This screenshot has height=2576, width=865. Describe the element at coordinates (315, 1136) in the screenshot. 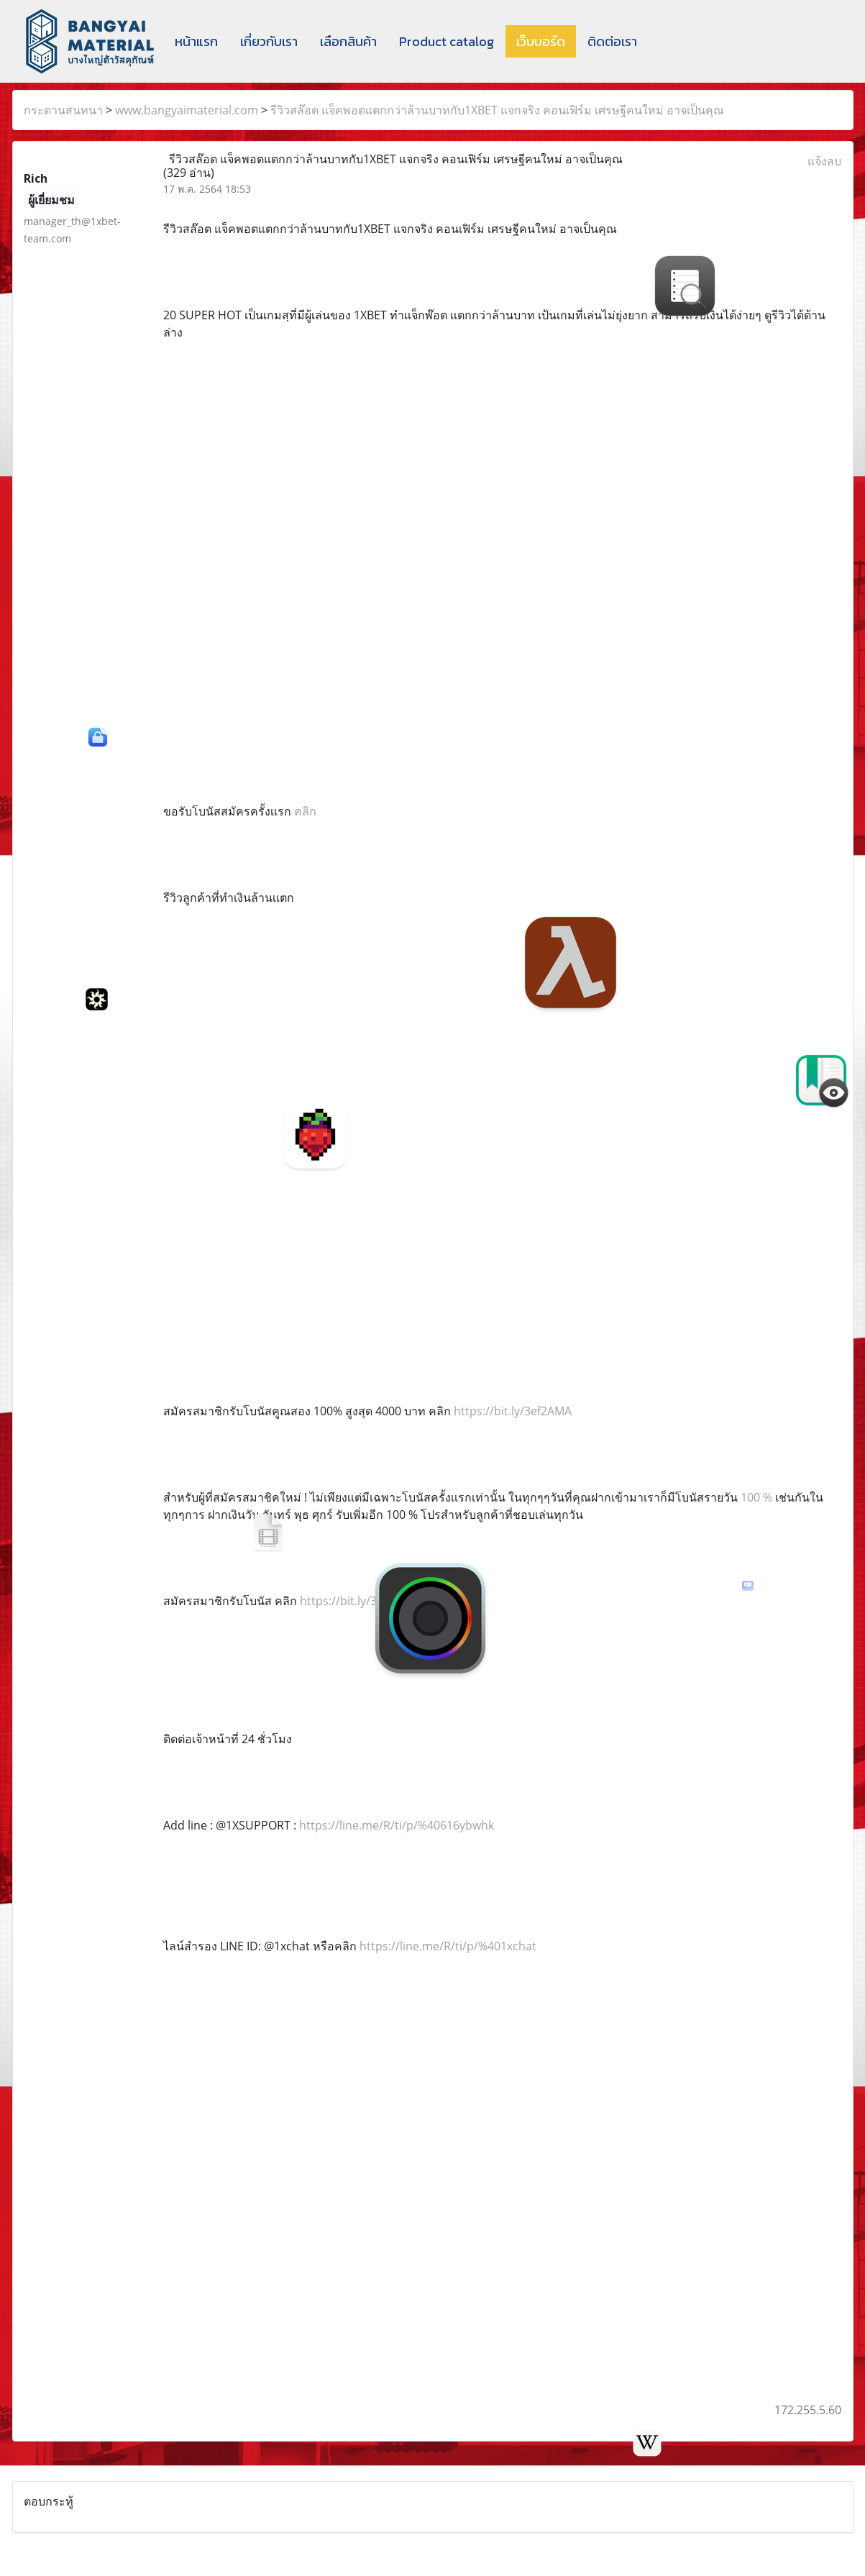

I see `open the Celeste app` at that location.